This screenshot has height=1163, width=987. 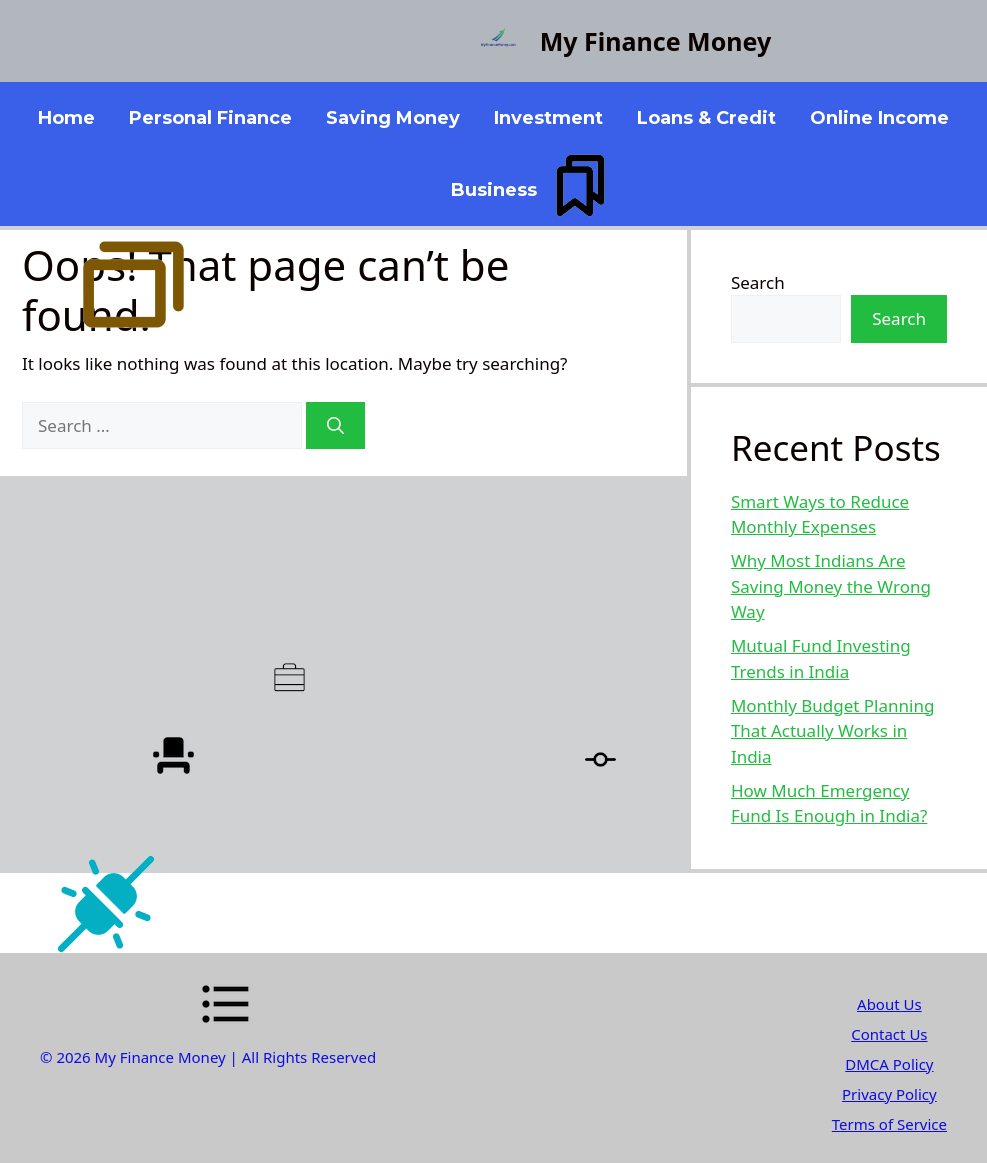 I want to click on access work or business documents, so click(x=289, y=678).